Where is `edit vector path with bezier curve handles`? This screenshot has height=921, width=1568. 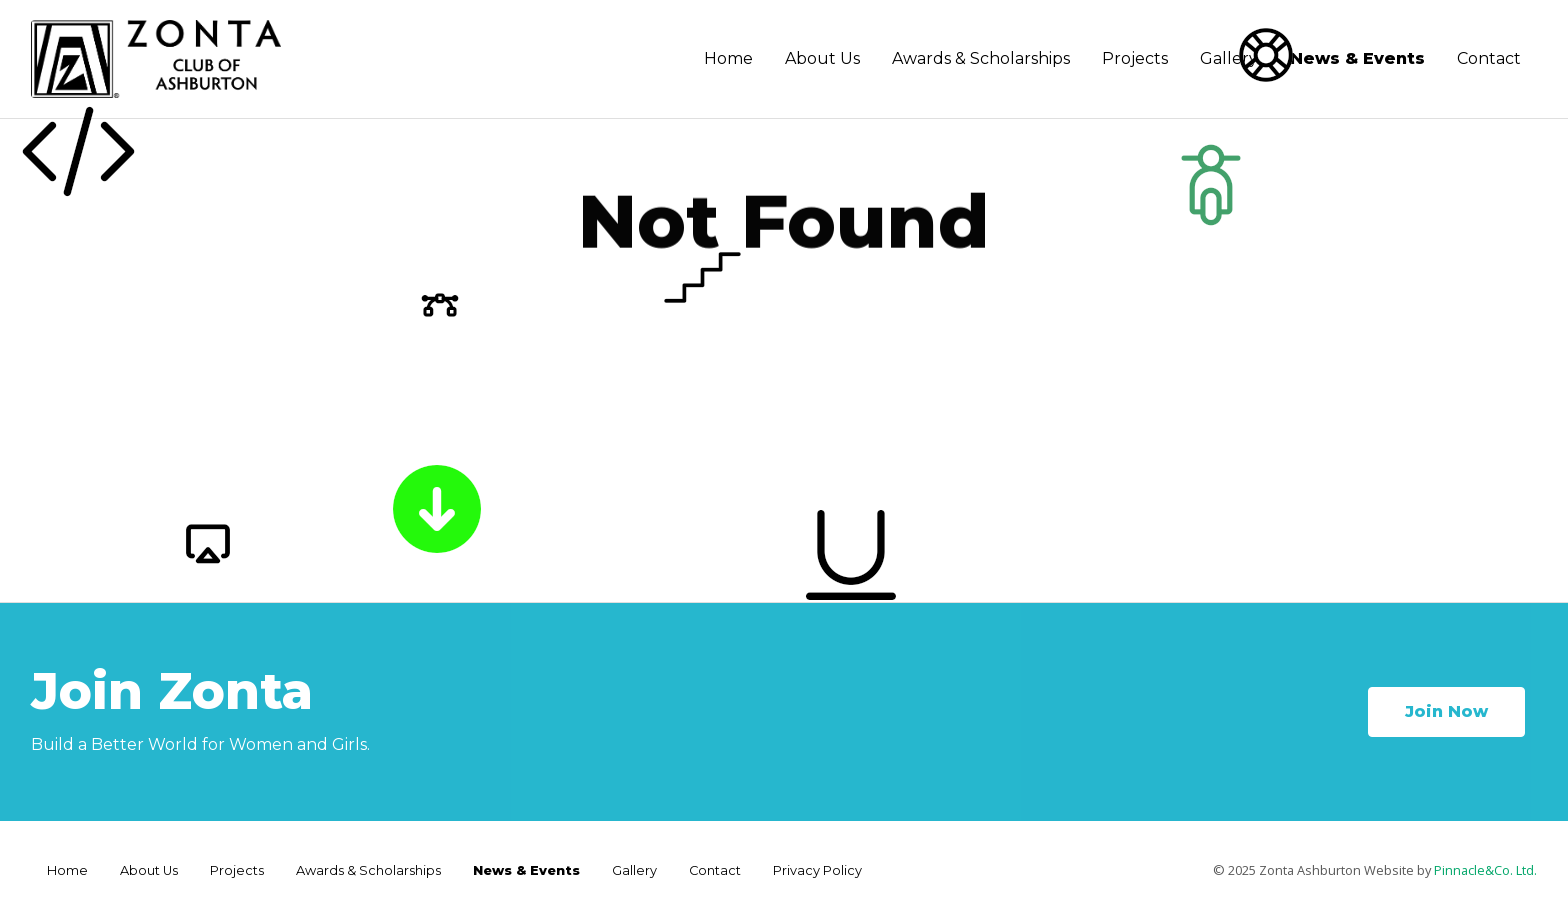
edit vector path with bezier curve handles is located at coordinates (440, 305).